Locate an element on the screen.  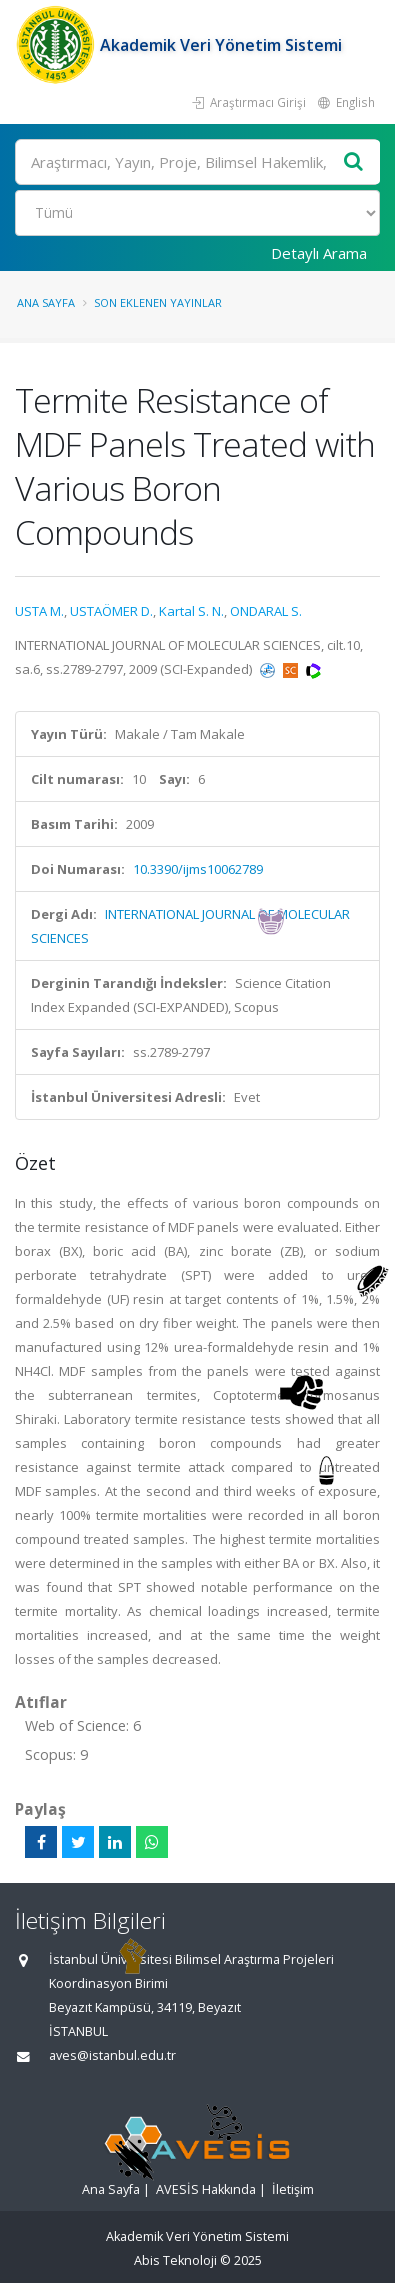
indicates speed or quick movement in a game is located at coordinates (135, 2159).